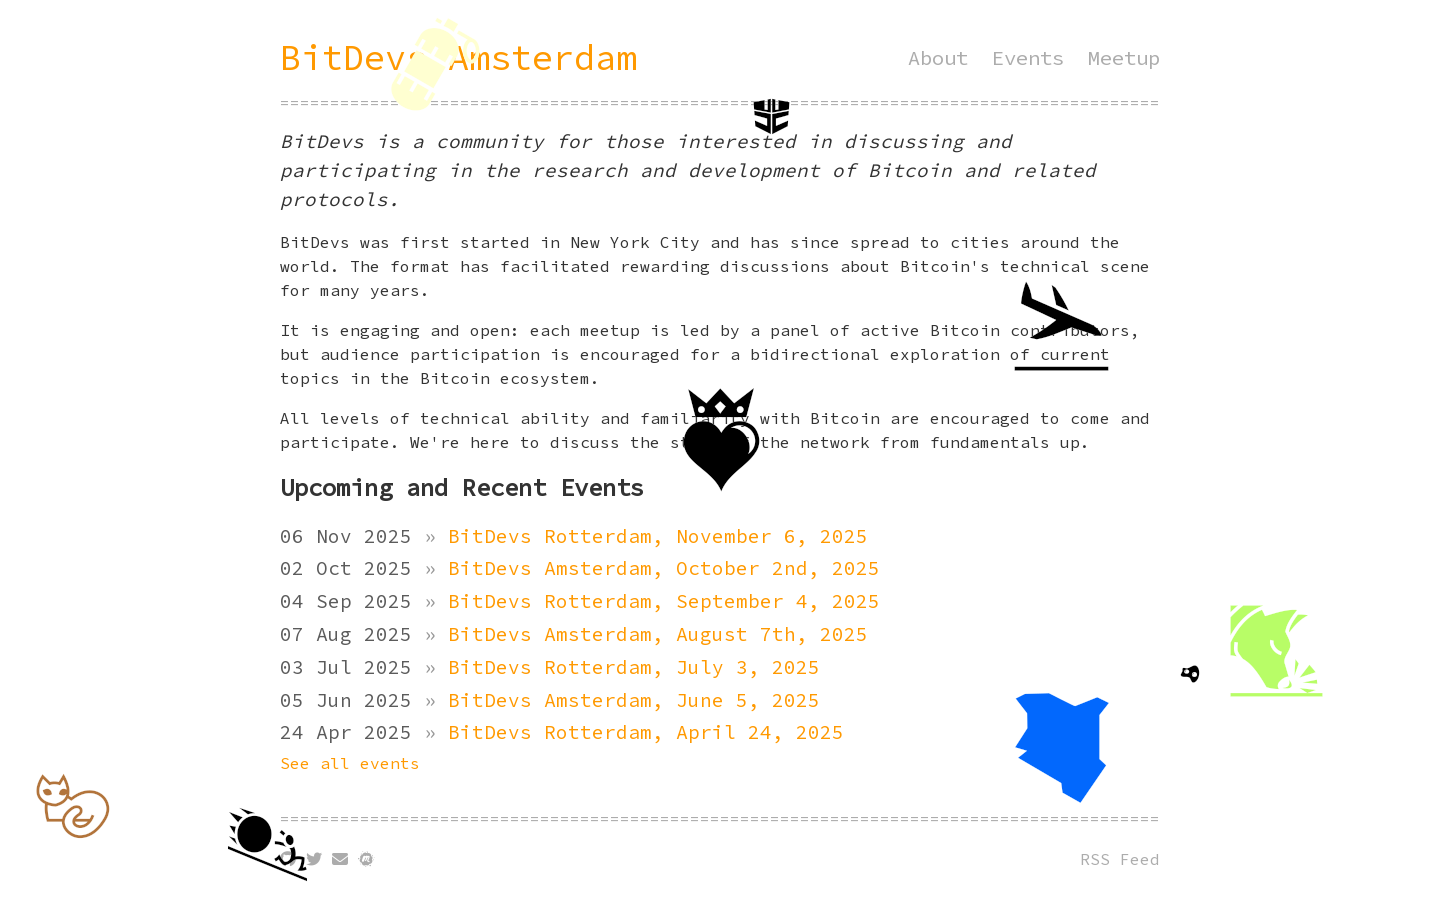 The height and width of the screenshot is (903, 1440). Describe the element at coordinates (432, 63) in the screenshot. I see `select flash grenade weapon or equipment` at that location.